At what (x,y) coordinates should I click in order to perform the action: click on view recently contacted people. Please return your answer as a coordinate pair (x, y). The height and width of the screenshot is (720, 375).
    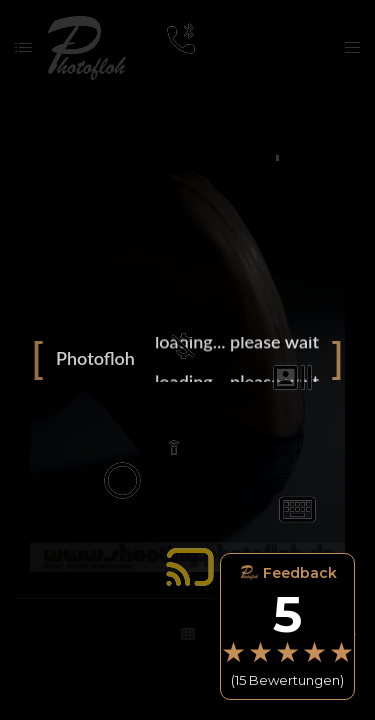
    Looking at the image, I should click on (292, 377).